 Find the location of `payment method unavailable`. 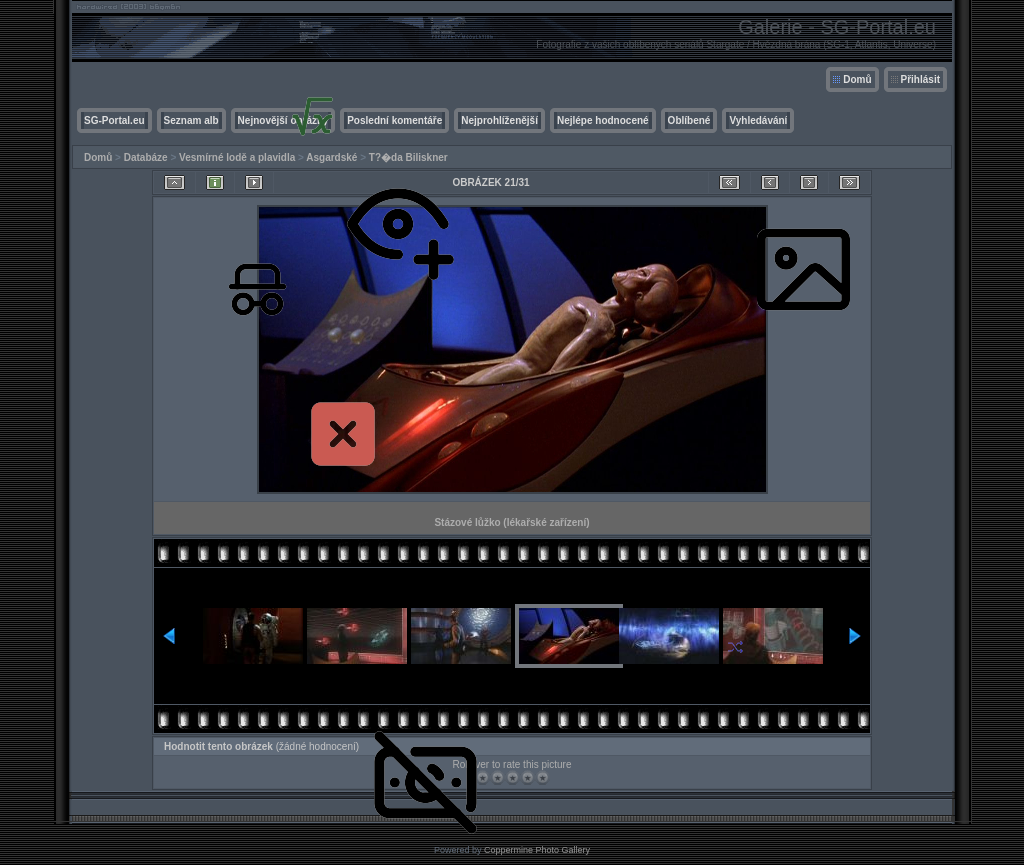

payment method unavailable is located at coordinates (425, 782).